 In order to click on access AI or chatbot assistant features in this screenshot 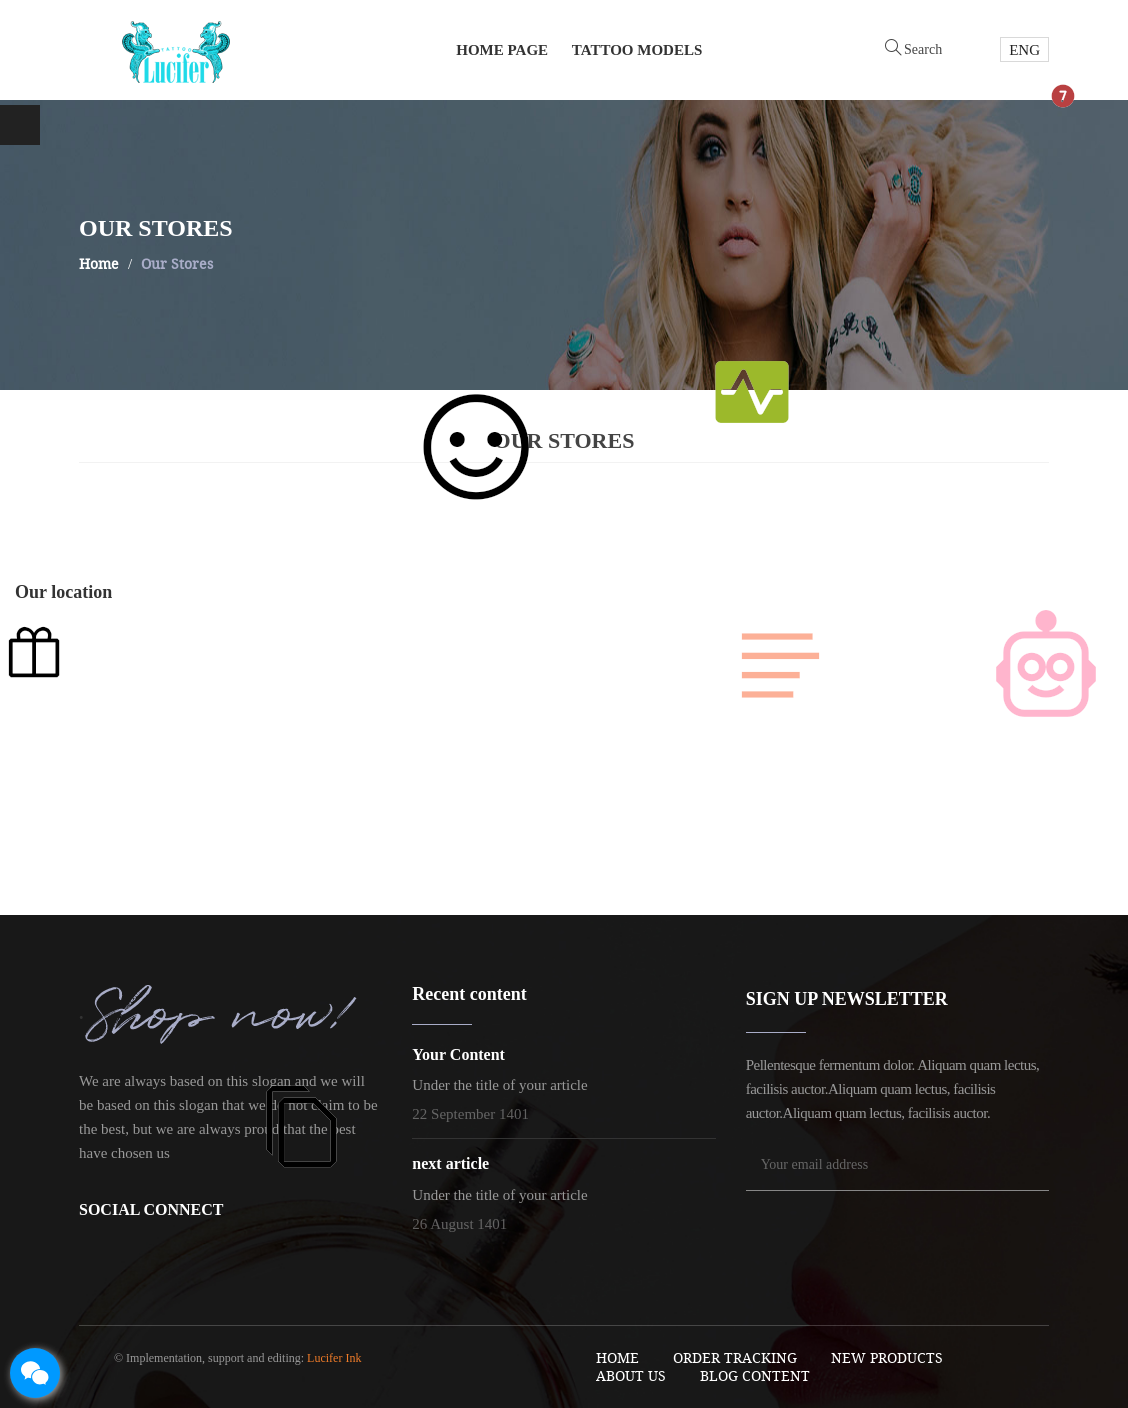, I will do `click(1046, 667)`.